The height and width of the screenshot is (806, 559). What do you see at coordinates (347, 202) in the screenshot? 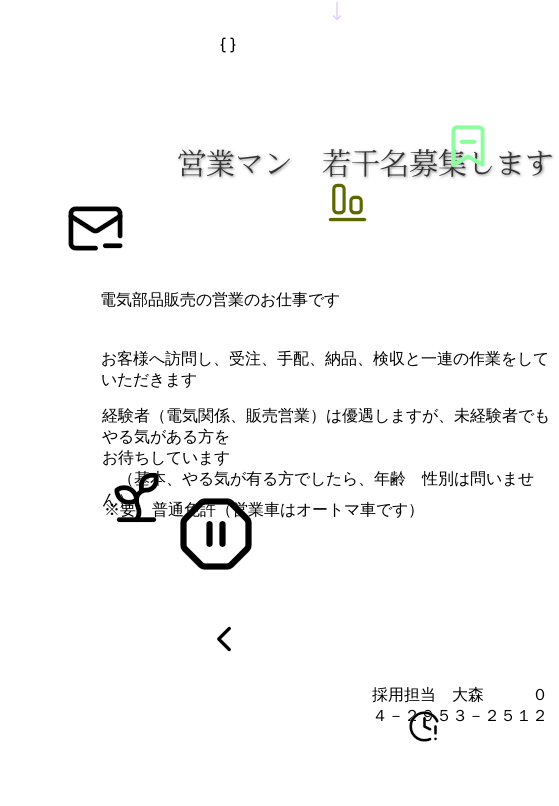
I see `align items to the bottom edge` at bounding box center [347, 202].